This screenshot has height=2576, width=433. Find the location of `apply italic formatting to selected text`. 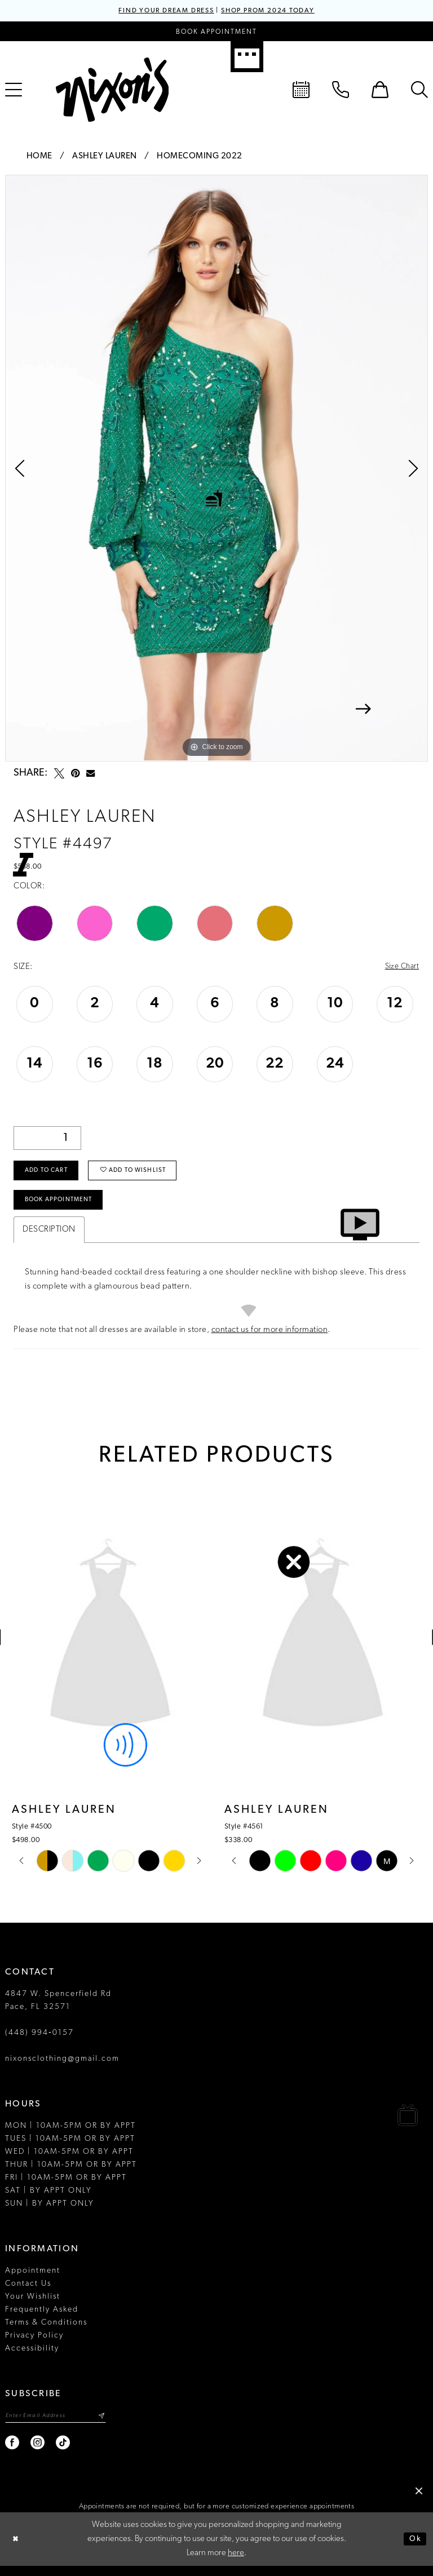

apply italic formatting to selected text is located at coordinates (23, 866).